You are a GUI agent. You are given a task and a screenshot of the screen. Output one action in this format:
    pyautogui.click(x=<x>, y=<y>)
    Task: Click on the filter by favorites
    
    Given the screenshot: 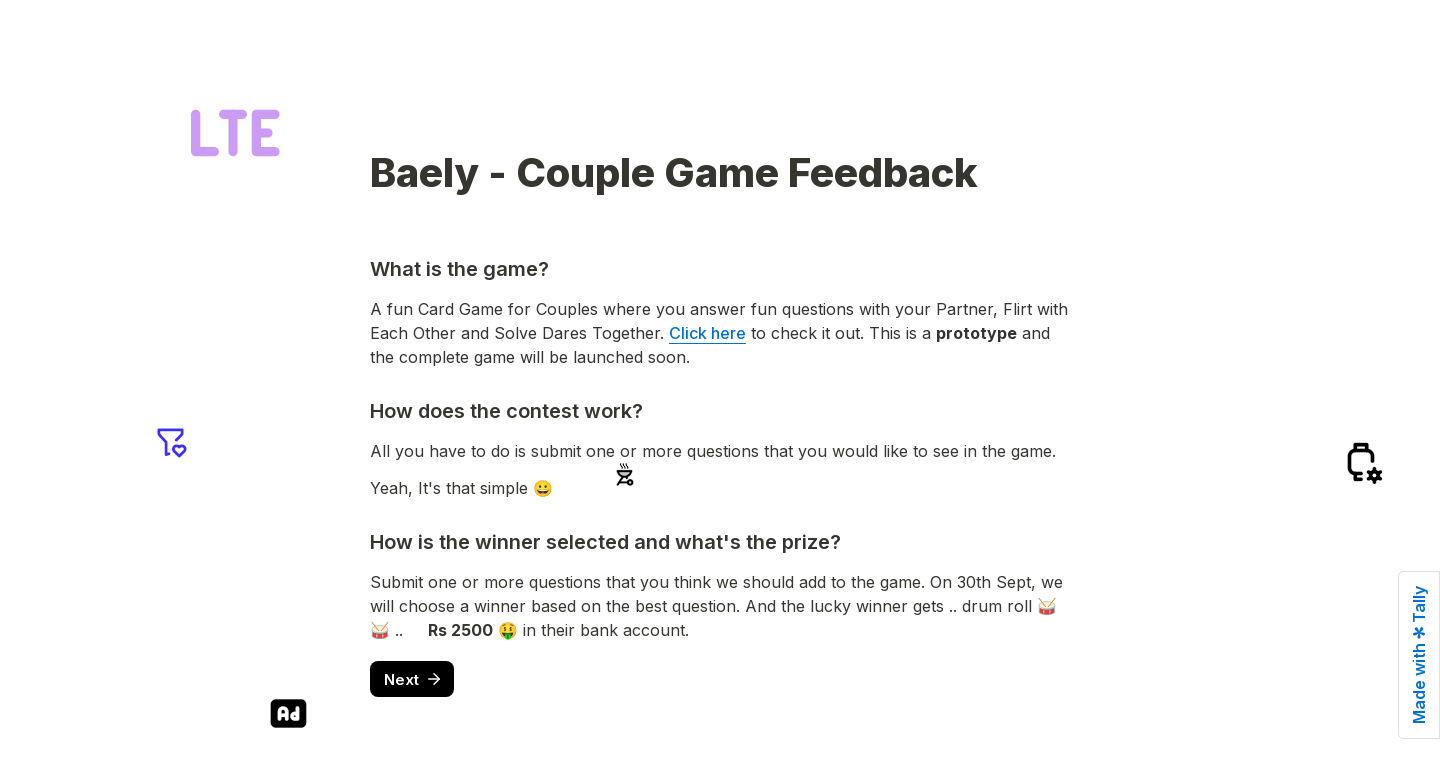 What is the action you would take?
    pyautogui.click(x=170, y=441)
    